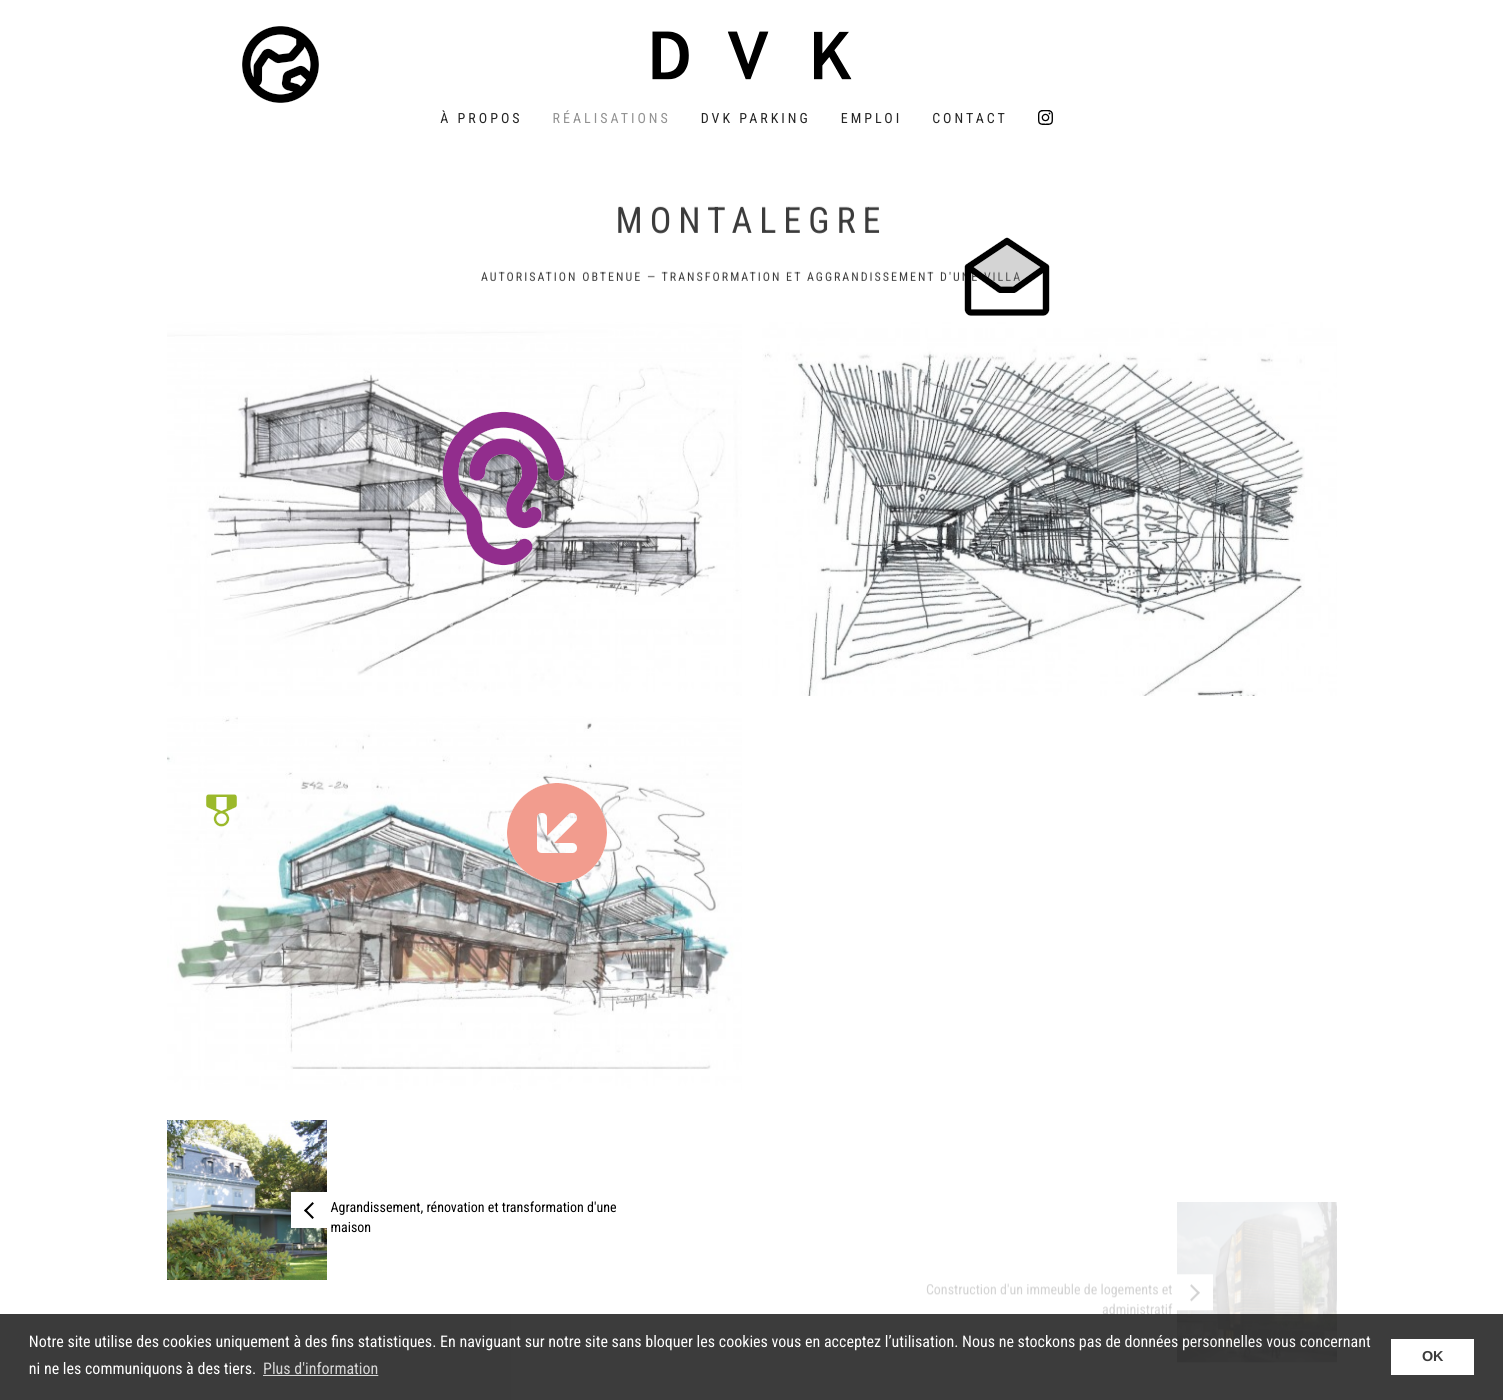 The width and height of the screenshot is (1503, 1400). What do you see at coordinates (503, 488) in the screenshot?
I see `access audio or hearing settings` at bounding box center [503, 488].